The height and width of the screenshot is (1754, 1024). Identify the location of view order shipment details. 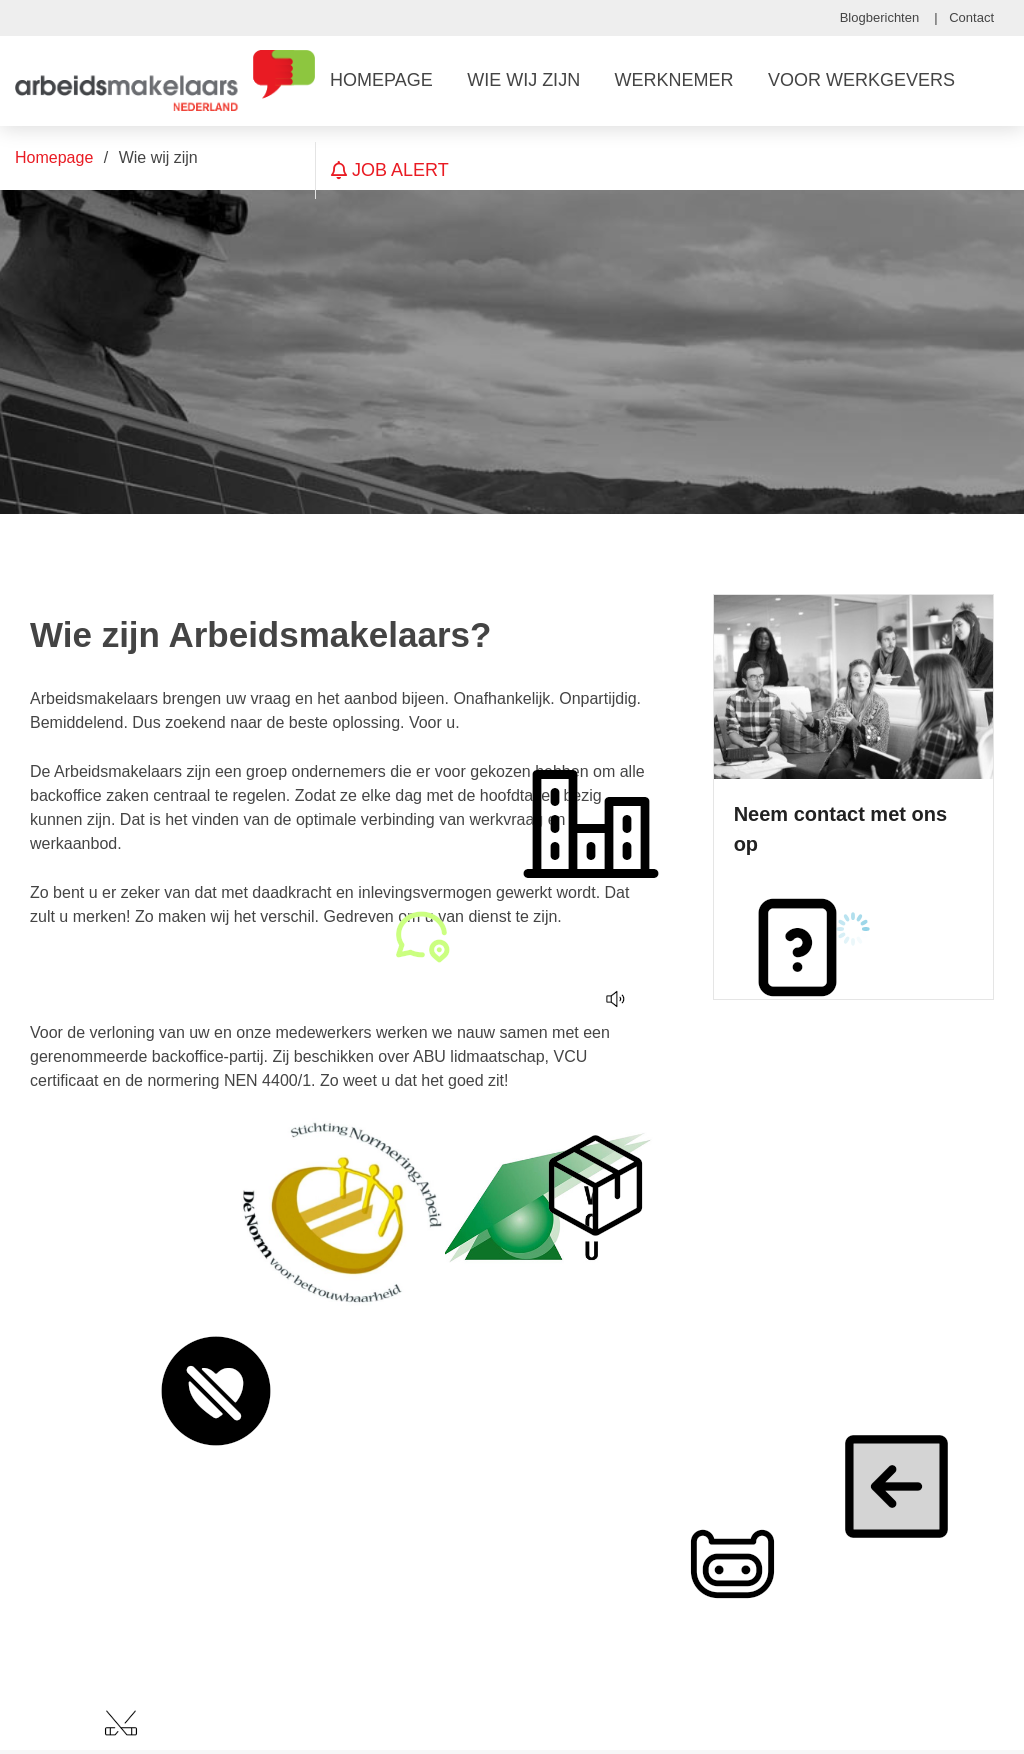
(595, 1185).